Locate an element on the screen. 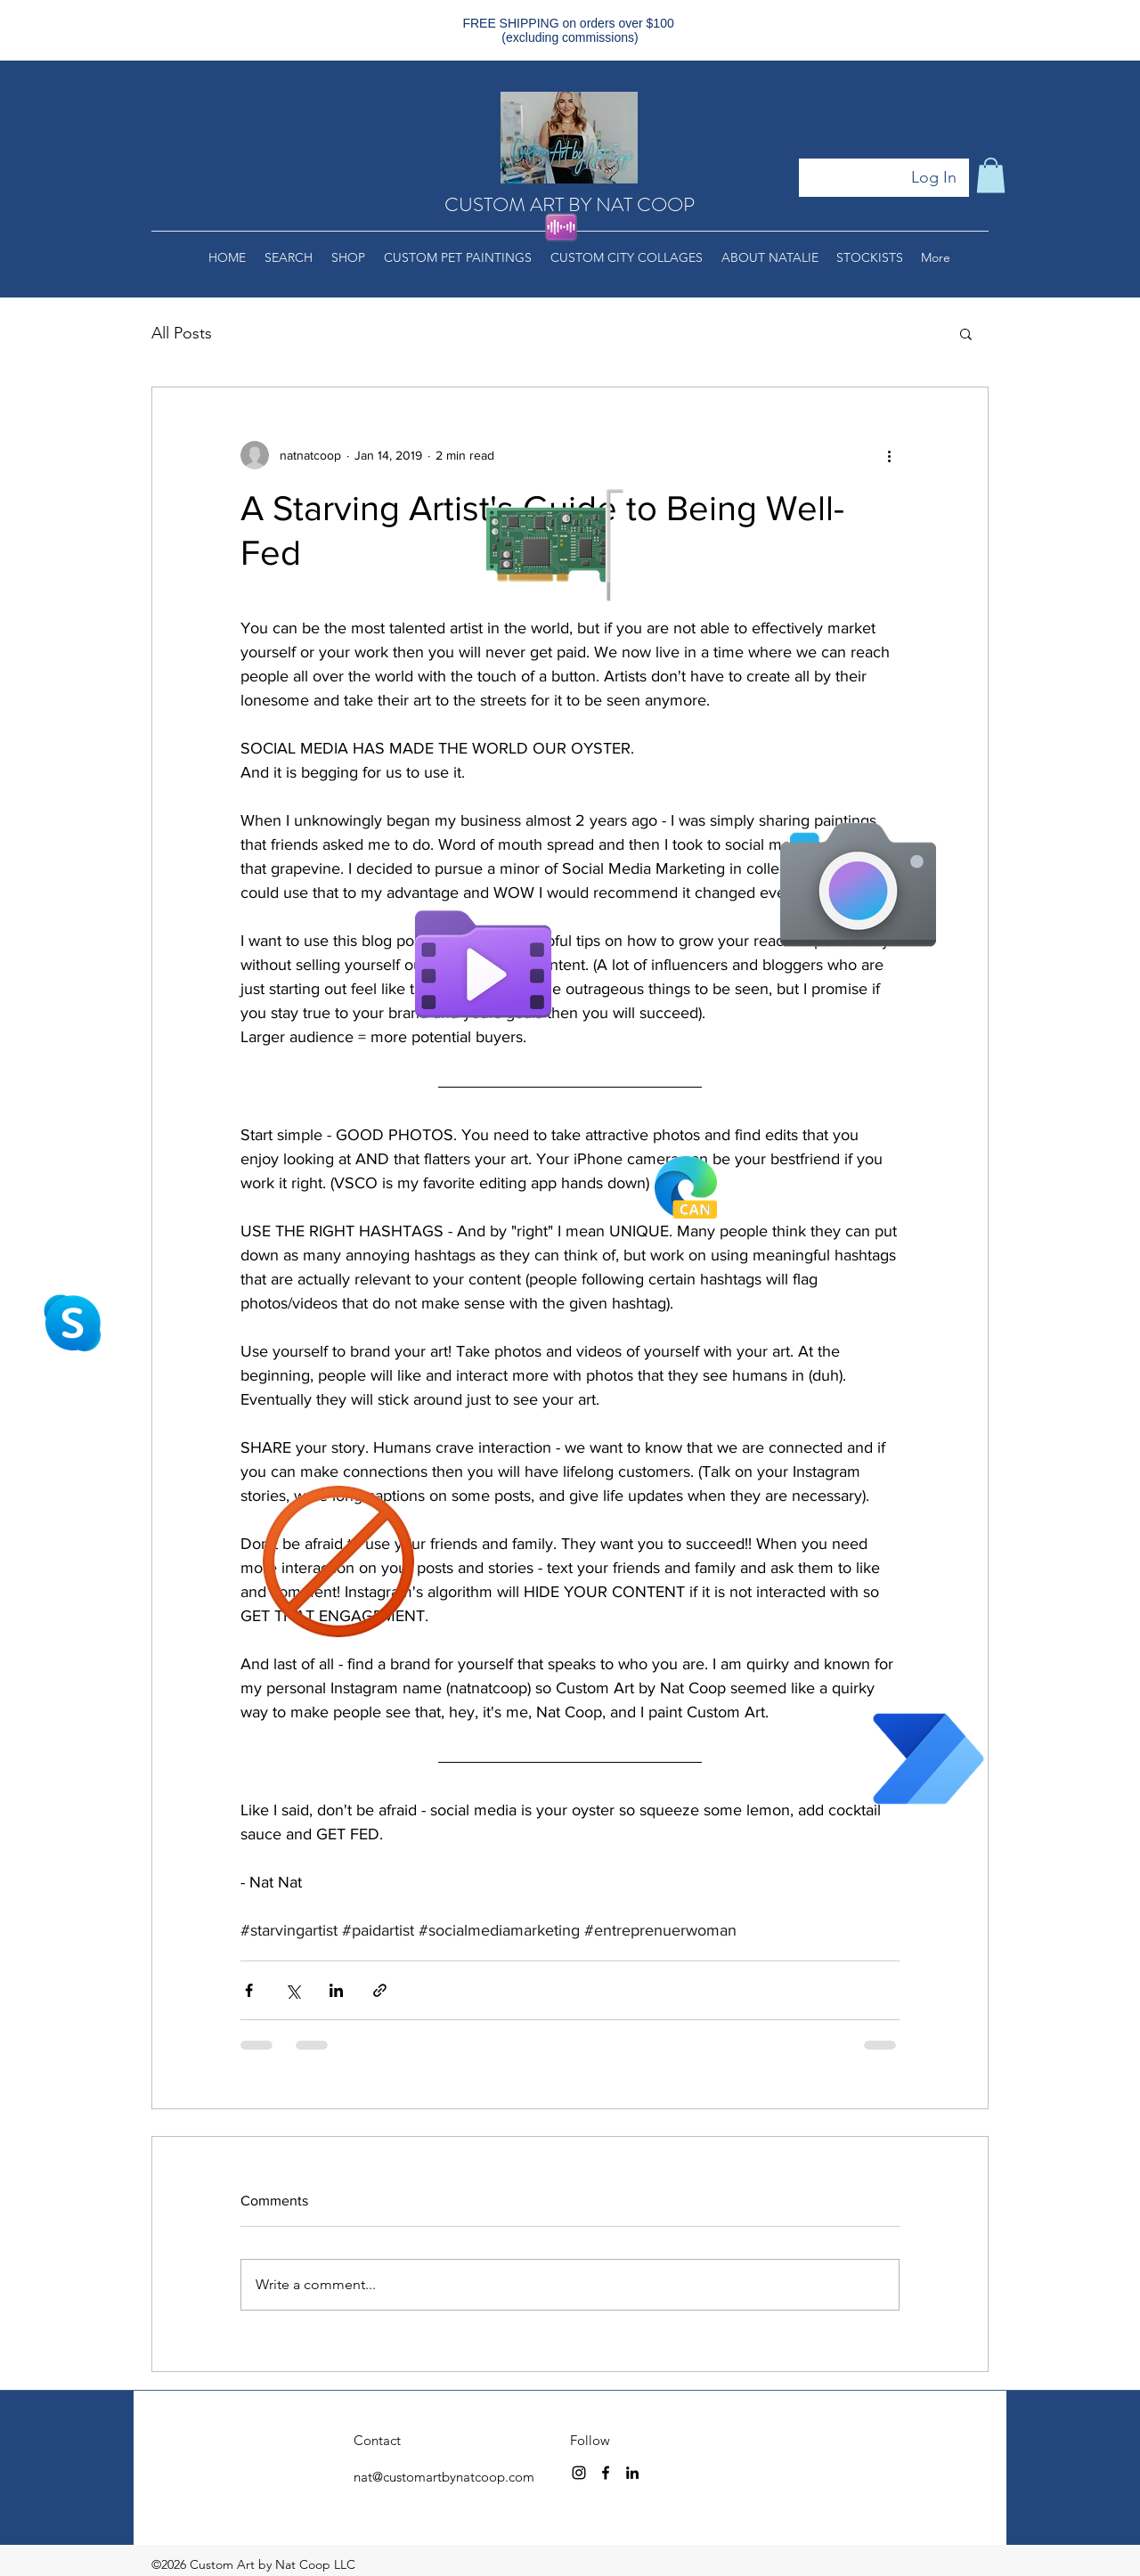 This screenshot has width=1140, height=2576. open your videos folder is located at coordinates (483, 967).